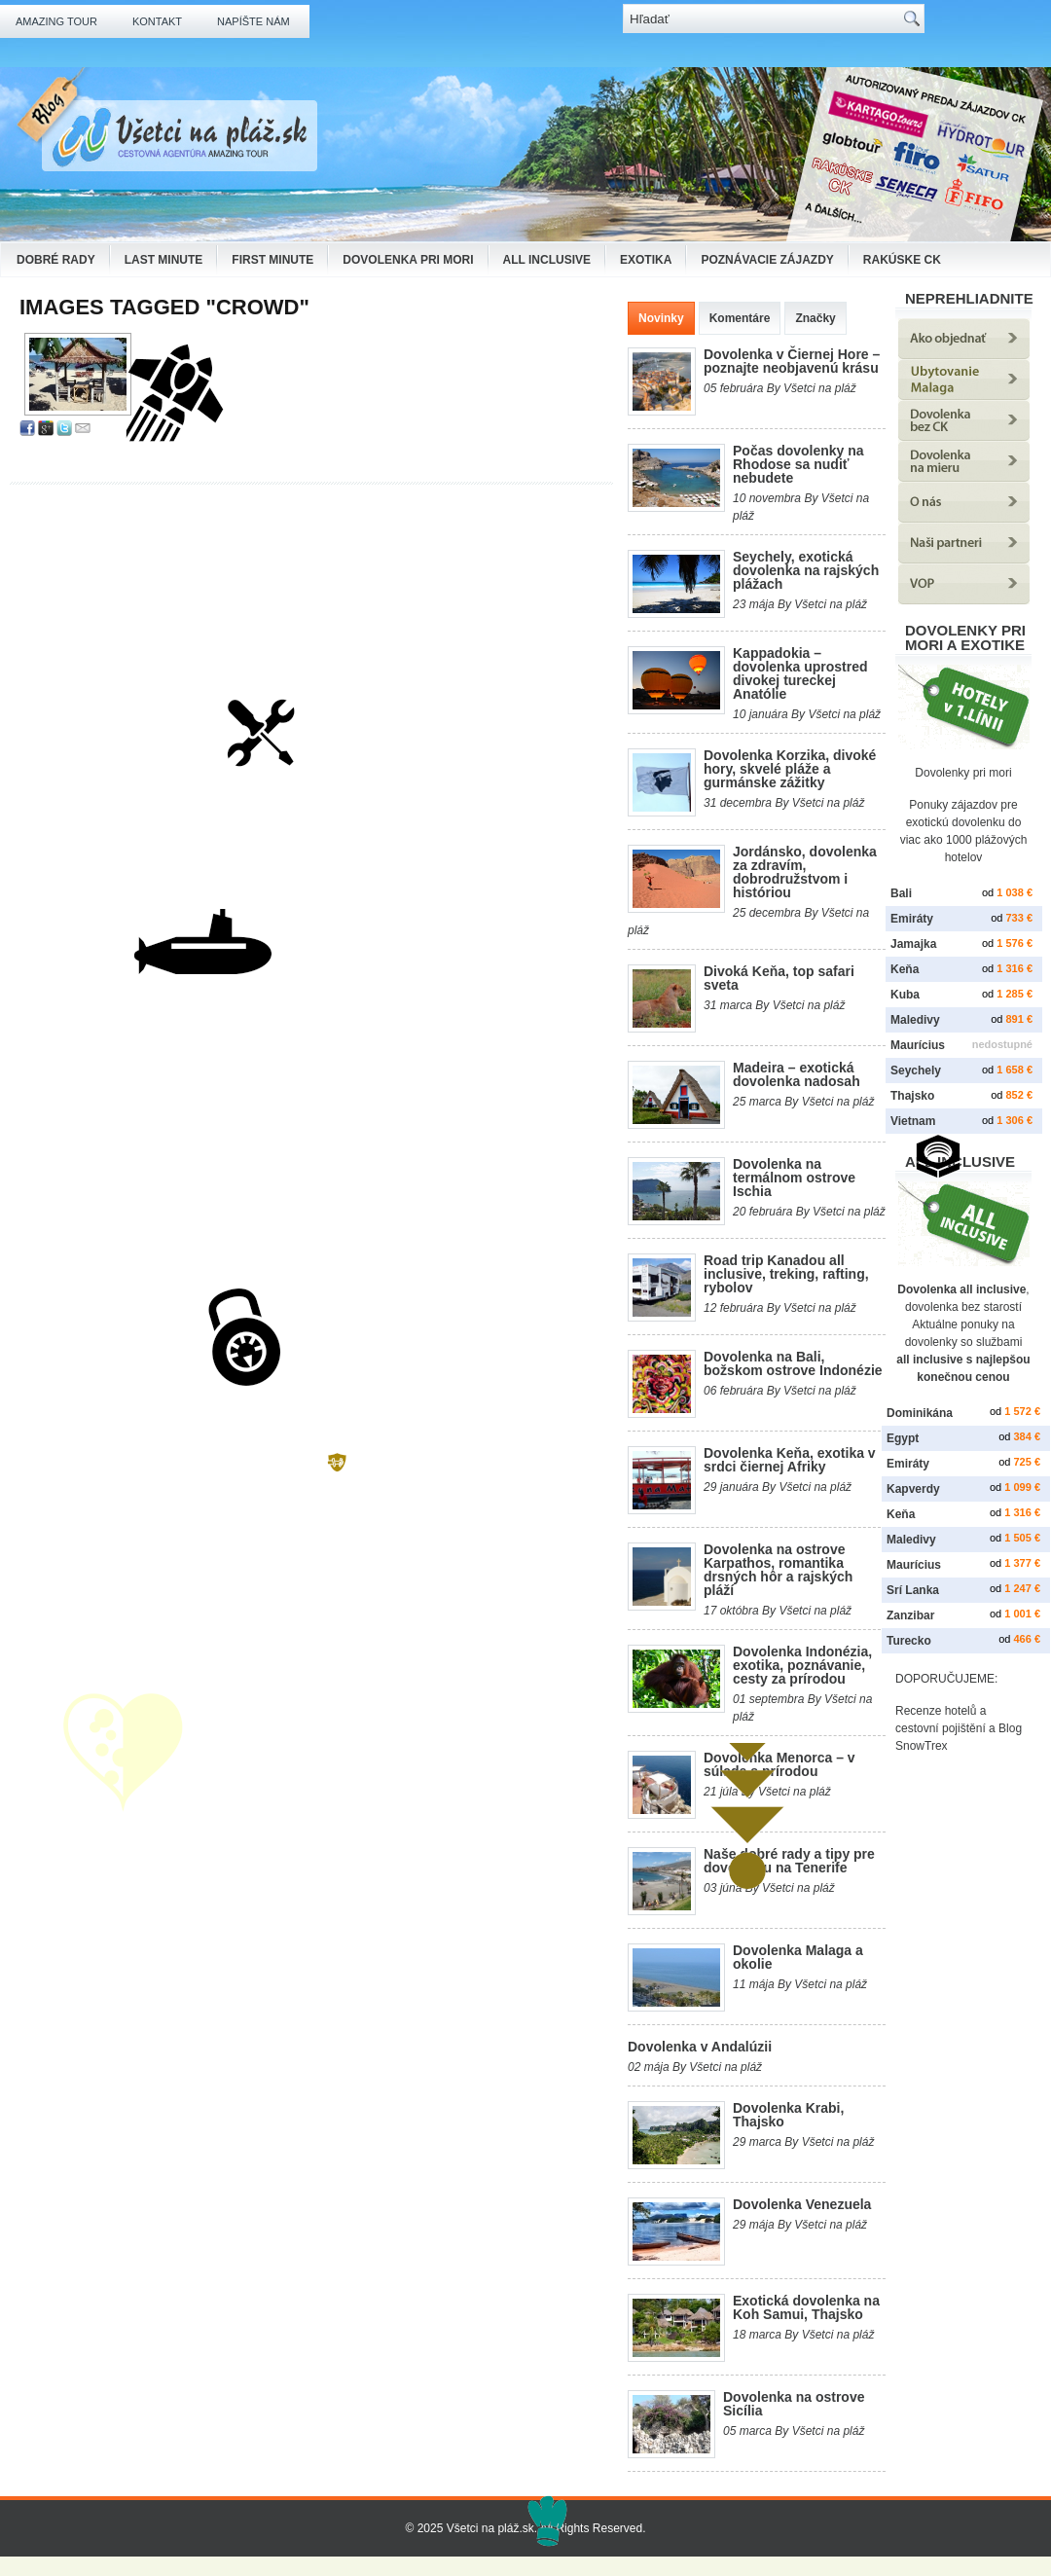 This screenshot has width=1051, height=2576. What do you see at coordinates (242, 1337) in the screenshot?
I see `access security or lock settings` at bounding box center [242, 1337].